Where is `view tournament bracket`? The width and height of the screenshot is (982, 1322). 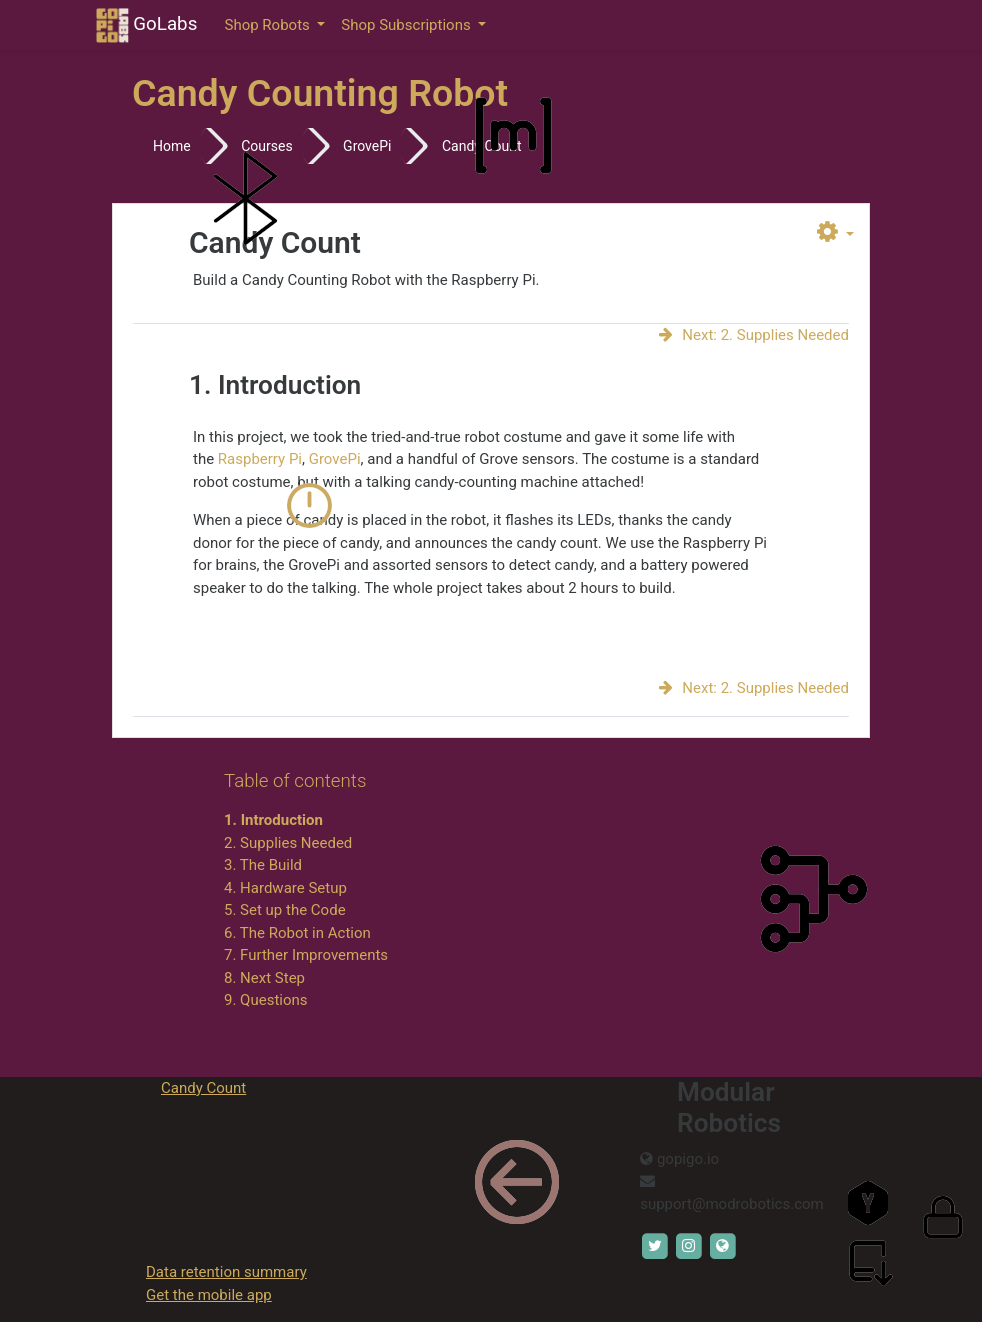 view tournament bracket is located at coordinates (814, 899).